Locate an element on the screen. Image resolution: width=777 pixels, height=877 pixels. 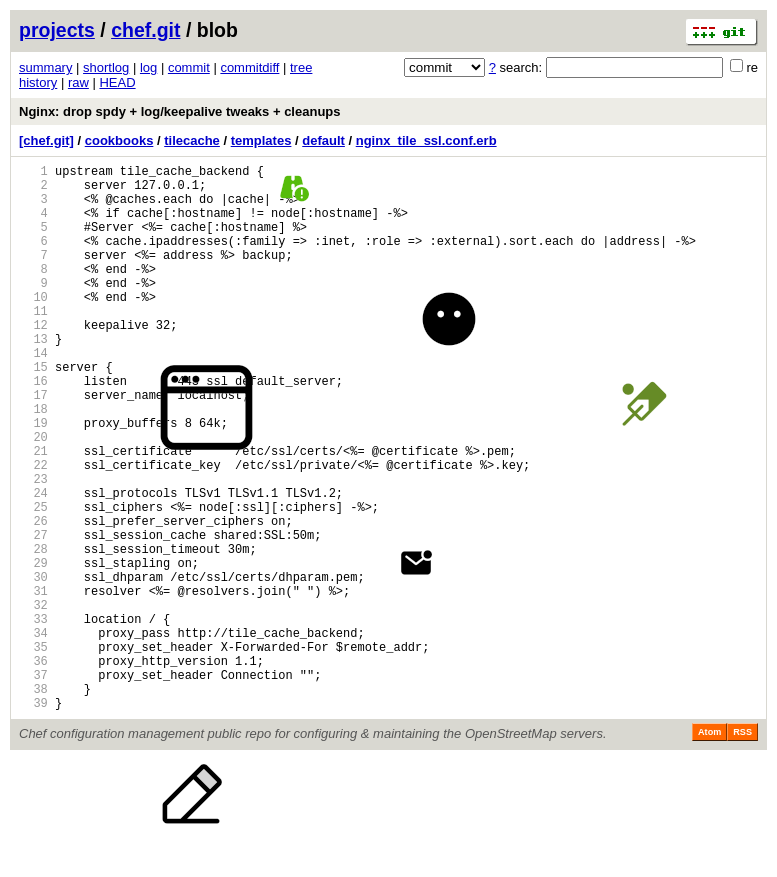
indicates new unread email is located at coordinates (416, 563).